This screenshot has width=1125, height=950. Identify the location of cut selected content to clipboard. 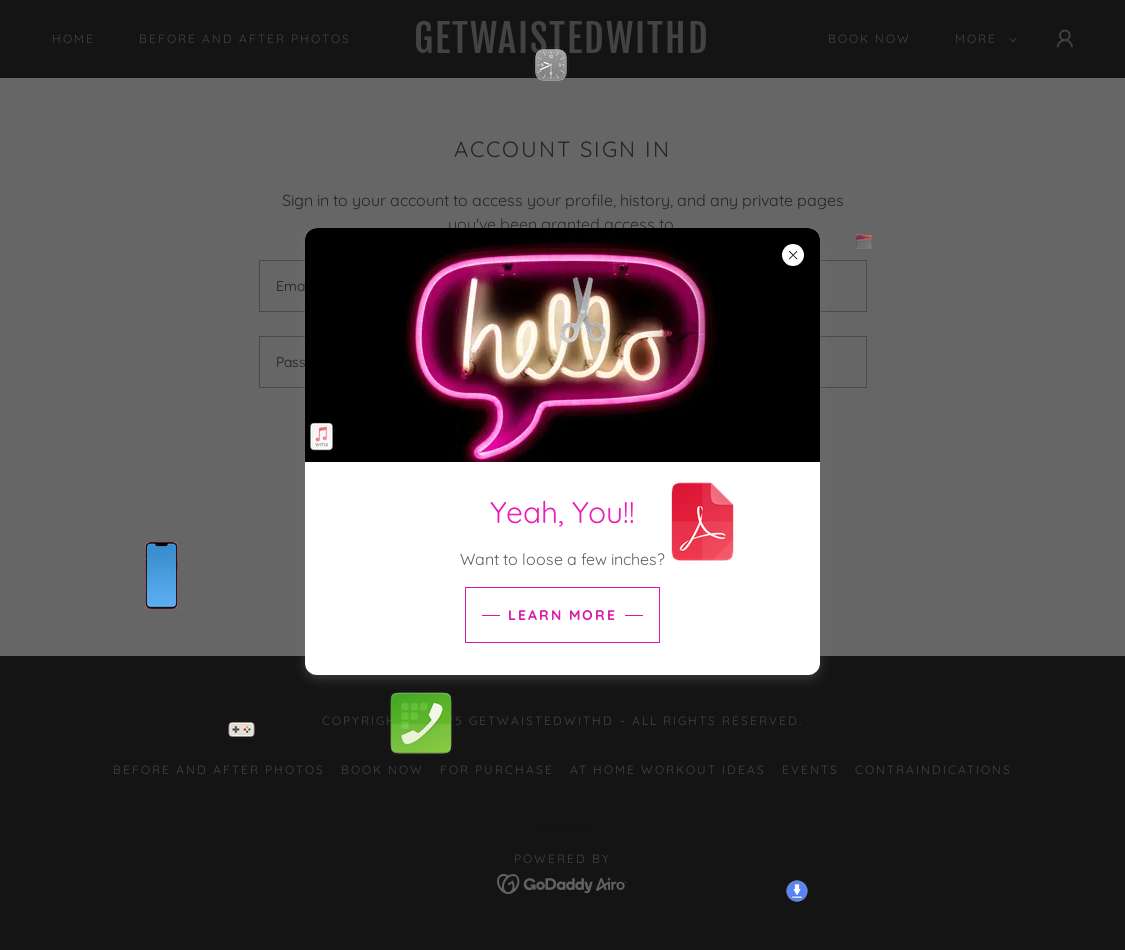
(583, 310).